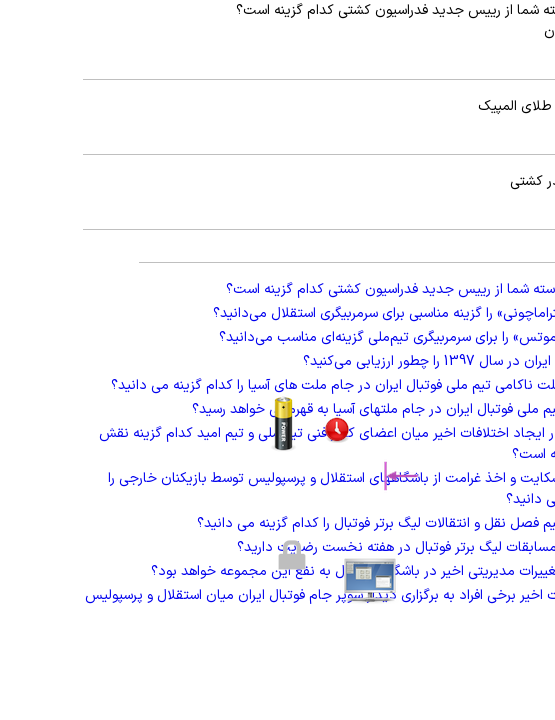 The height and width of the screenshot is (720, 555). I want to click on indicates device battery or power status, so click(283, 424).